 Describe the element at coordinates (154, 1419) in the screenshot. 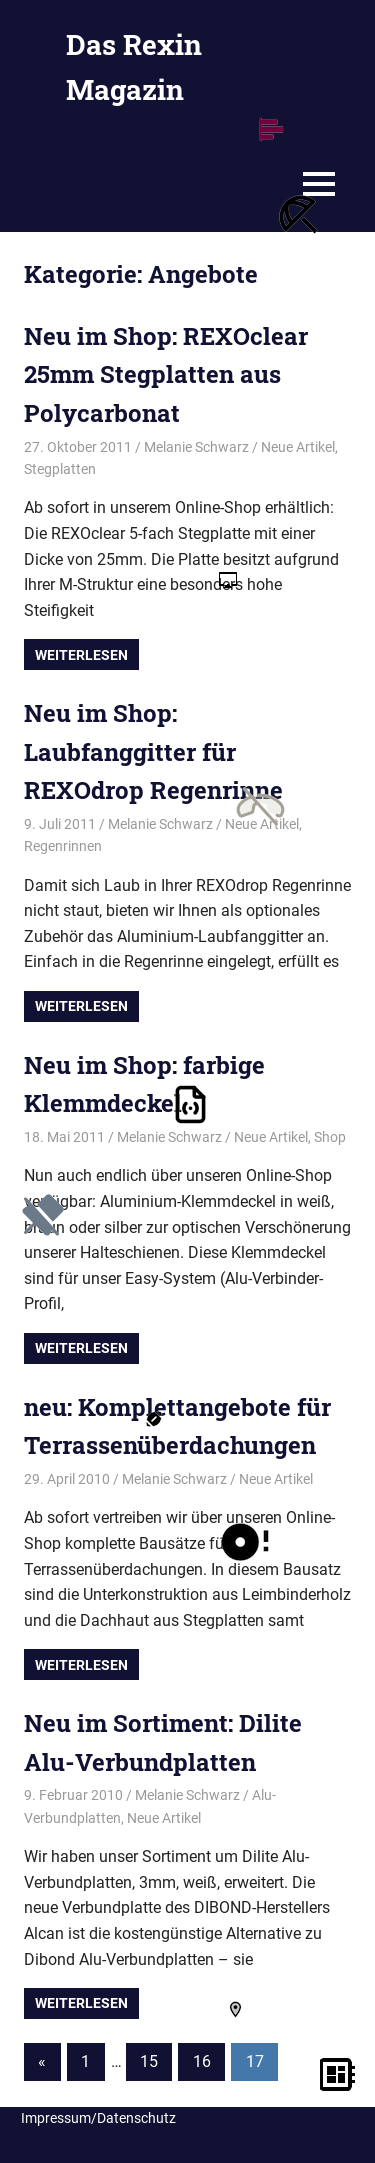

I see `access sports or football content` at that location.